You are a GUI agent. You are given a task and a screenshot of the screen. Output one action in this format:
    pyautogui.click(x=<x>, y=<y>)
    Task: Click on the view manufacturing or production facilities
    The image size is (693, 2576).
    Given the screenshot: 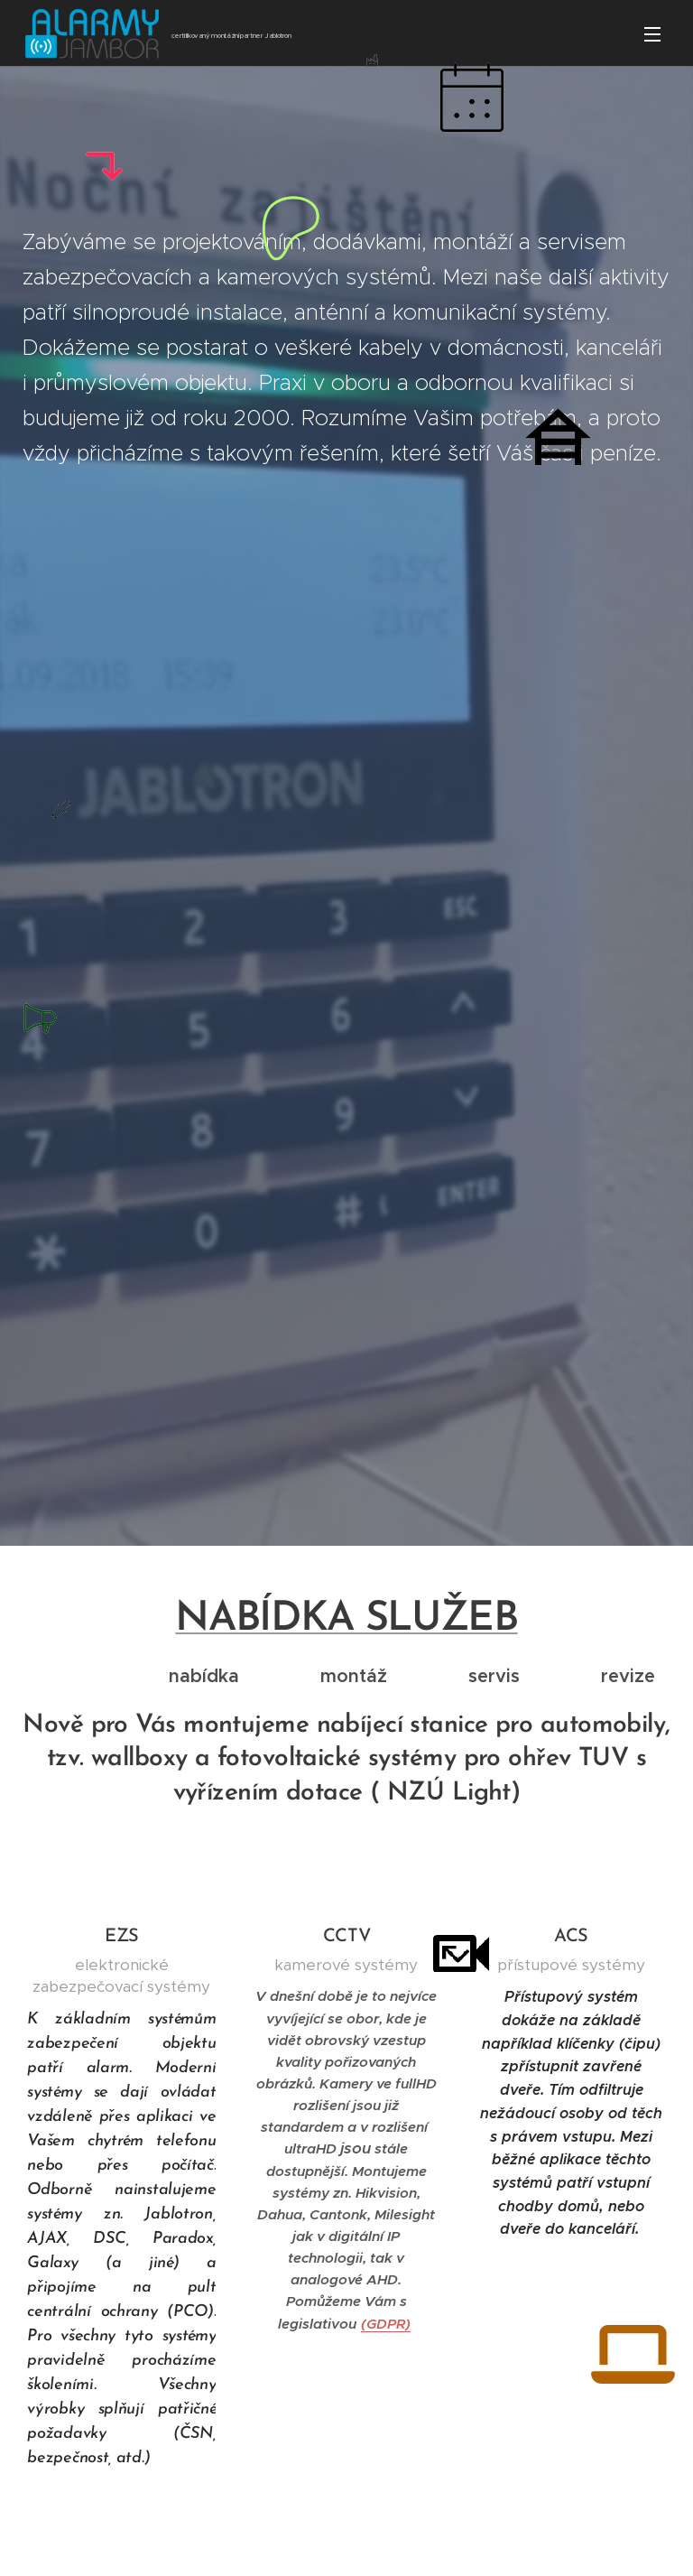 What is the action you would take?
    pyautogui.click(x=372, y=60)
    